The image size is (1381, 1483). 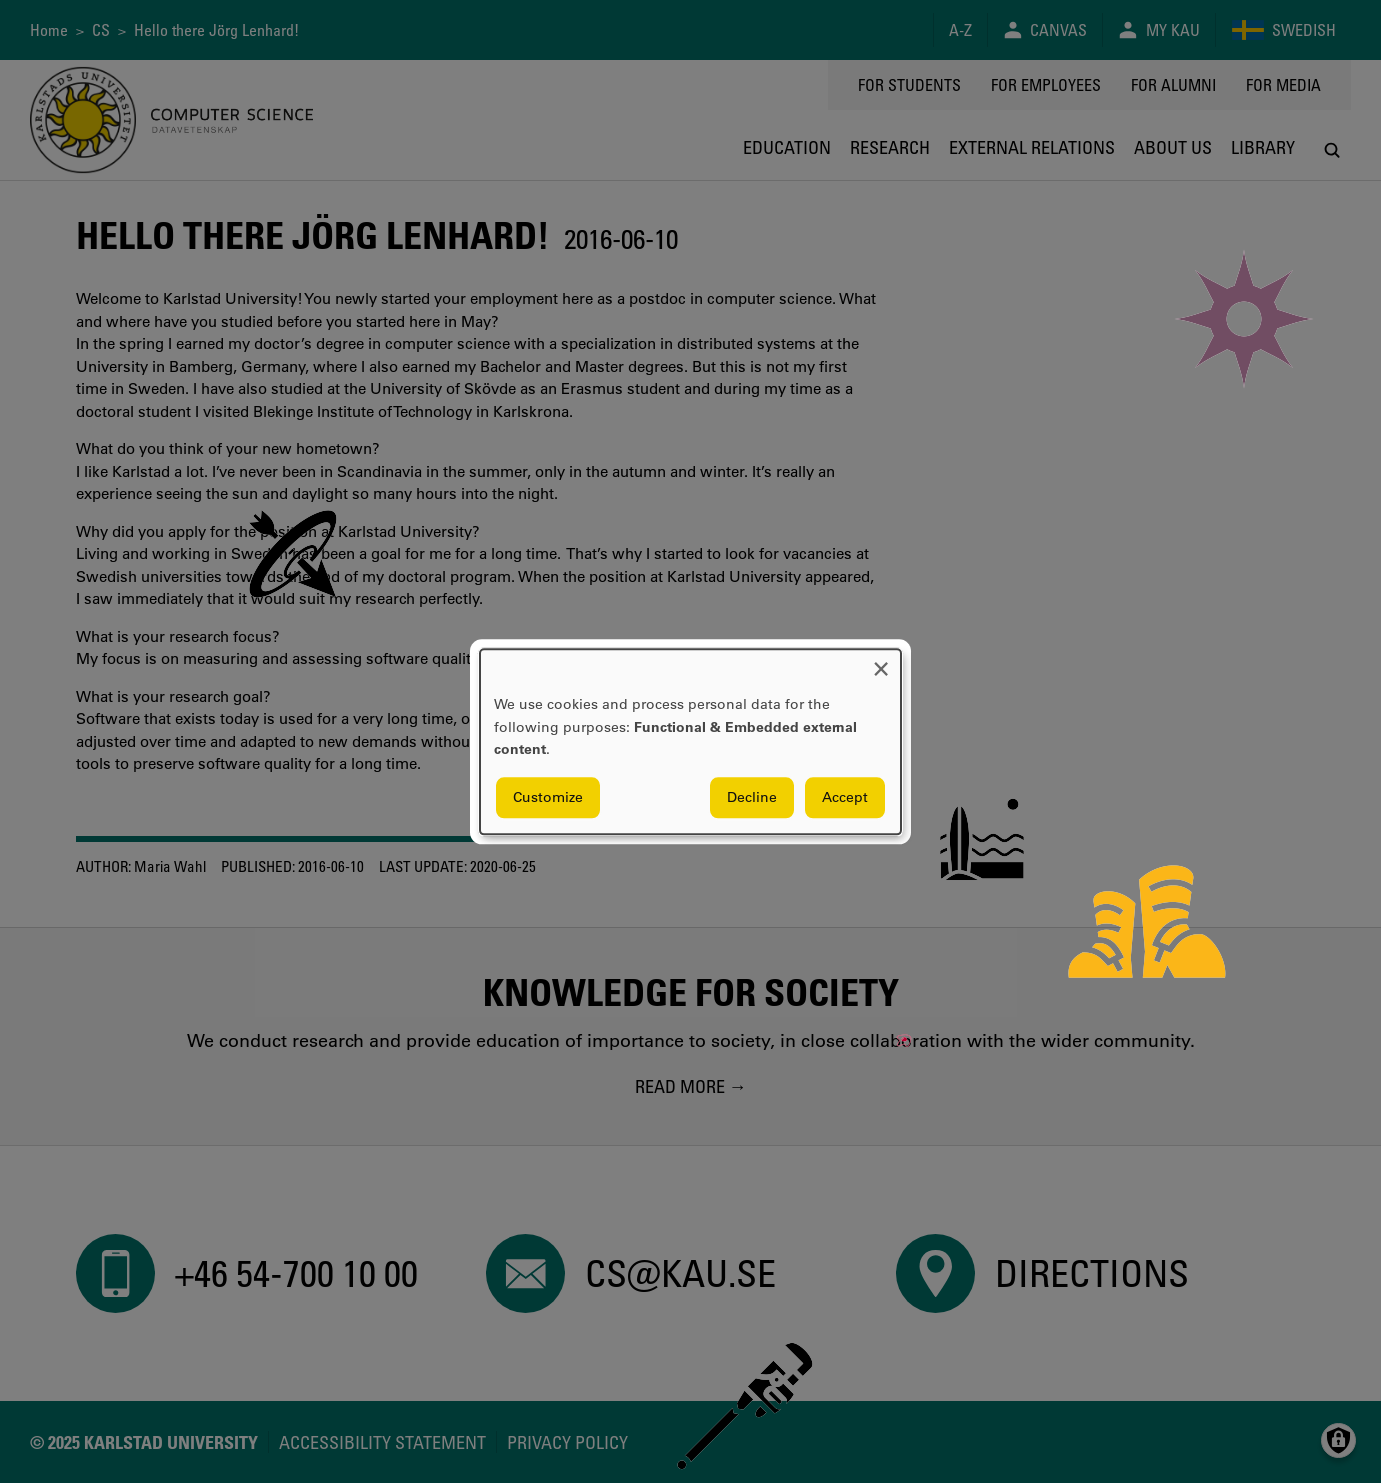 What do you see at coordinates (982, 838) in the screenshot?
I see `access surfing or water sports activities` at bounding box center [982, 838].